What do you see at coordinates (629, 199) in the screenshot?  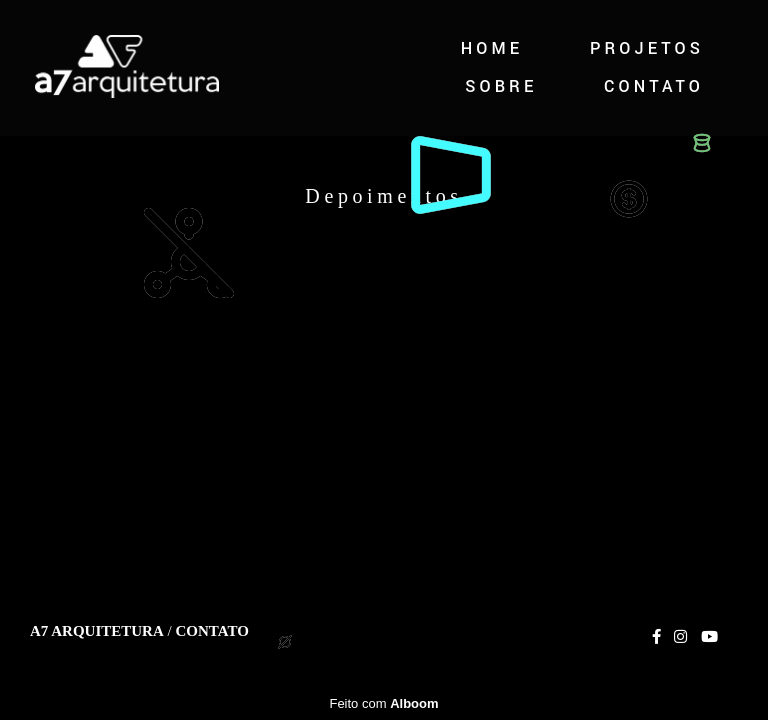 I see `view your account balance` at bounding box center [629, 199].